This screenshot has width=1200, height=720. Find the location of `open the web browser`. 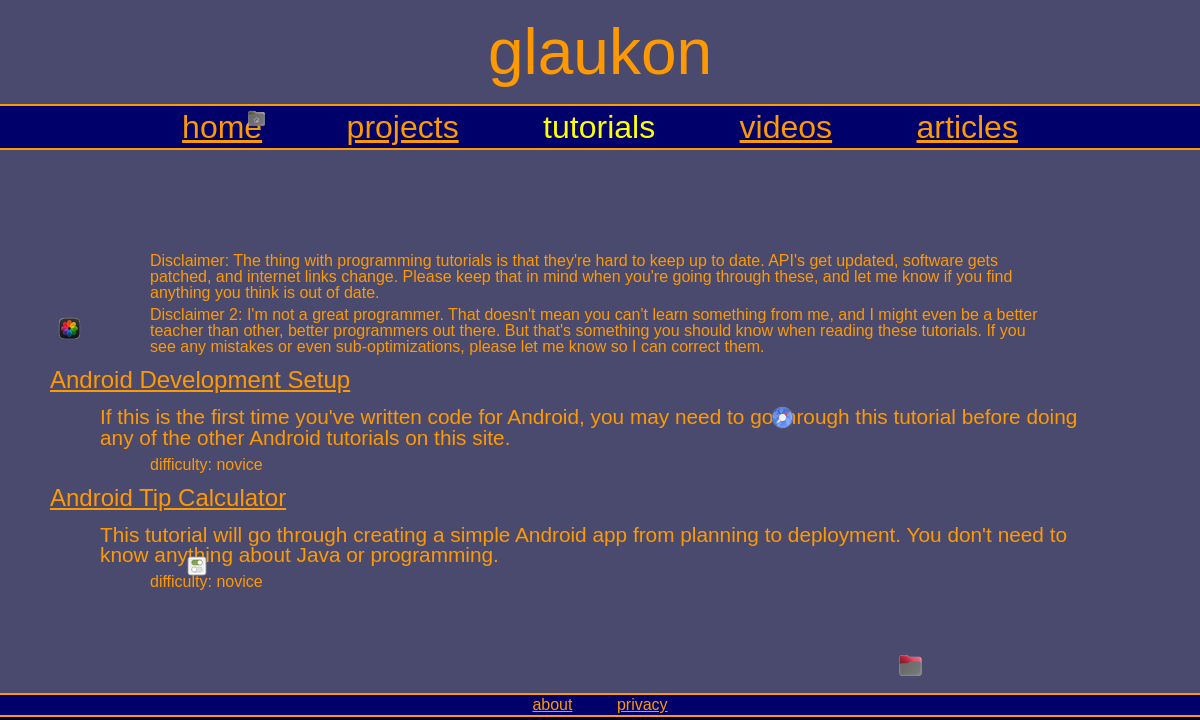

open the web browser is located at coordinates (782, 417).